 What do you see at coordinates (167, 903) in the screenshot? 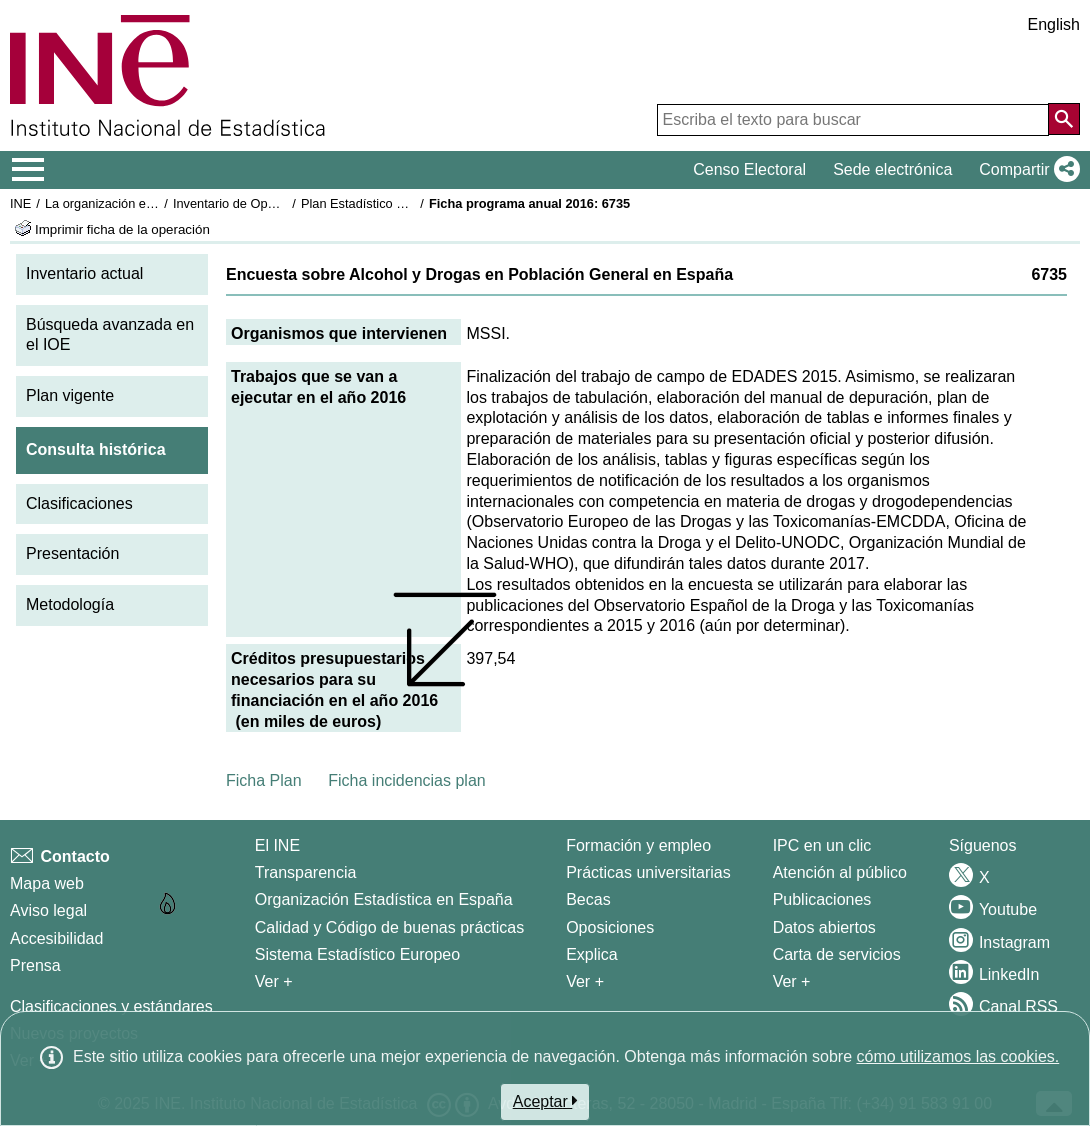
I see `view trending or hot content` at bounding box center [167, 903].